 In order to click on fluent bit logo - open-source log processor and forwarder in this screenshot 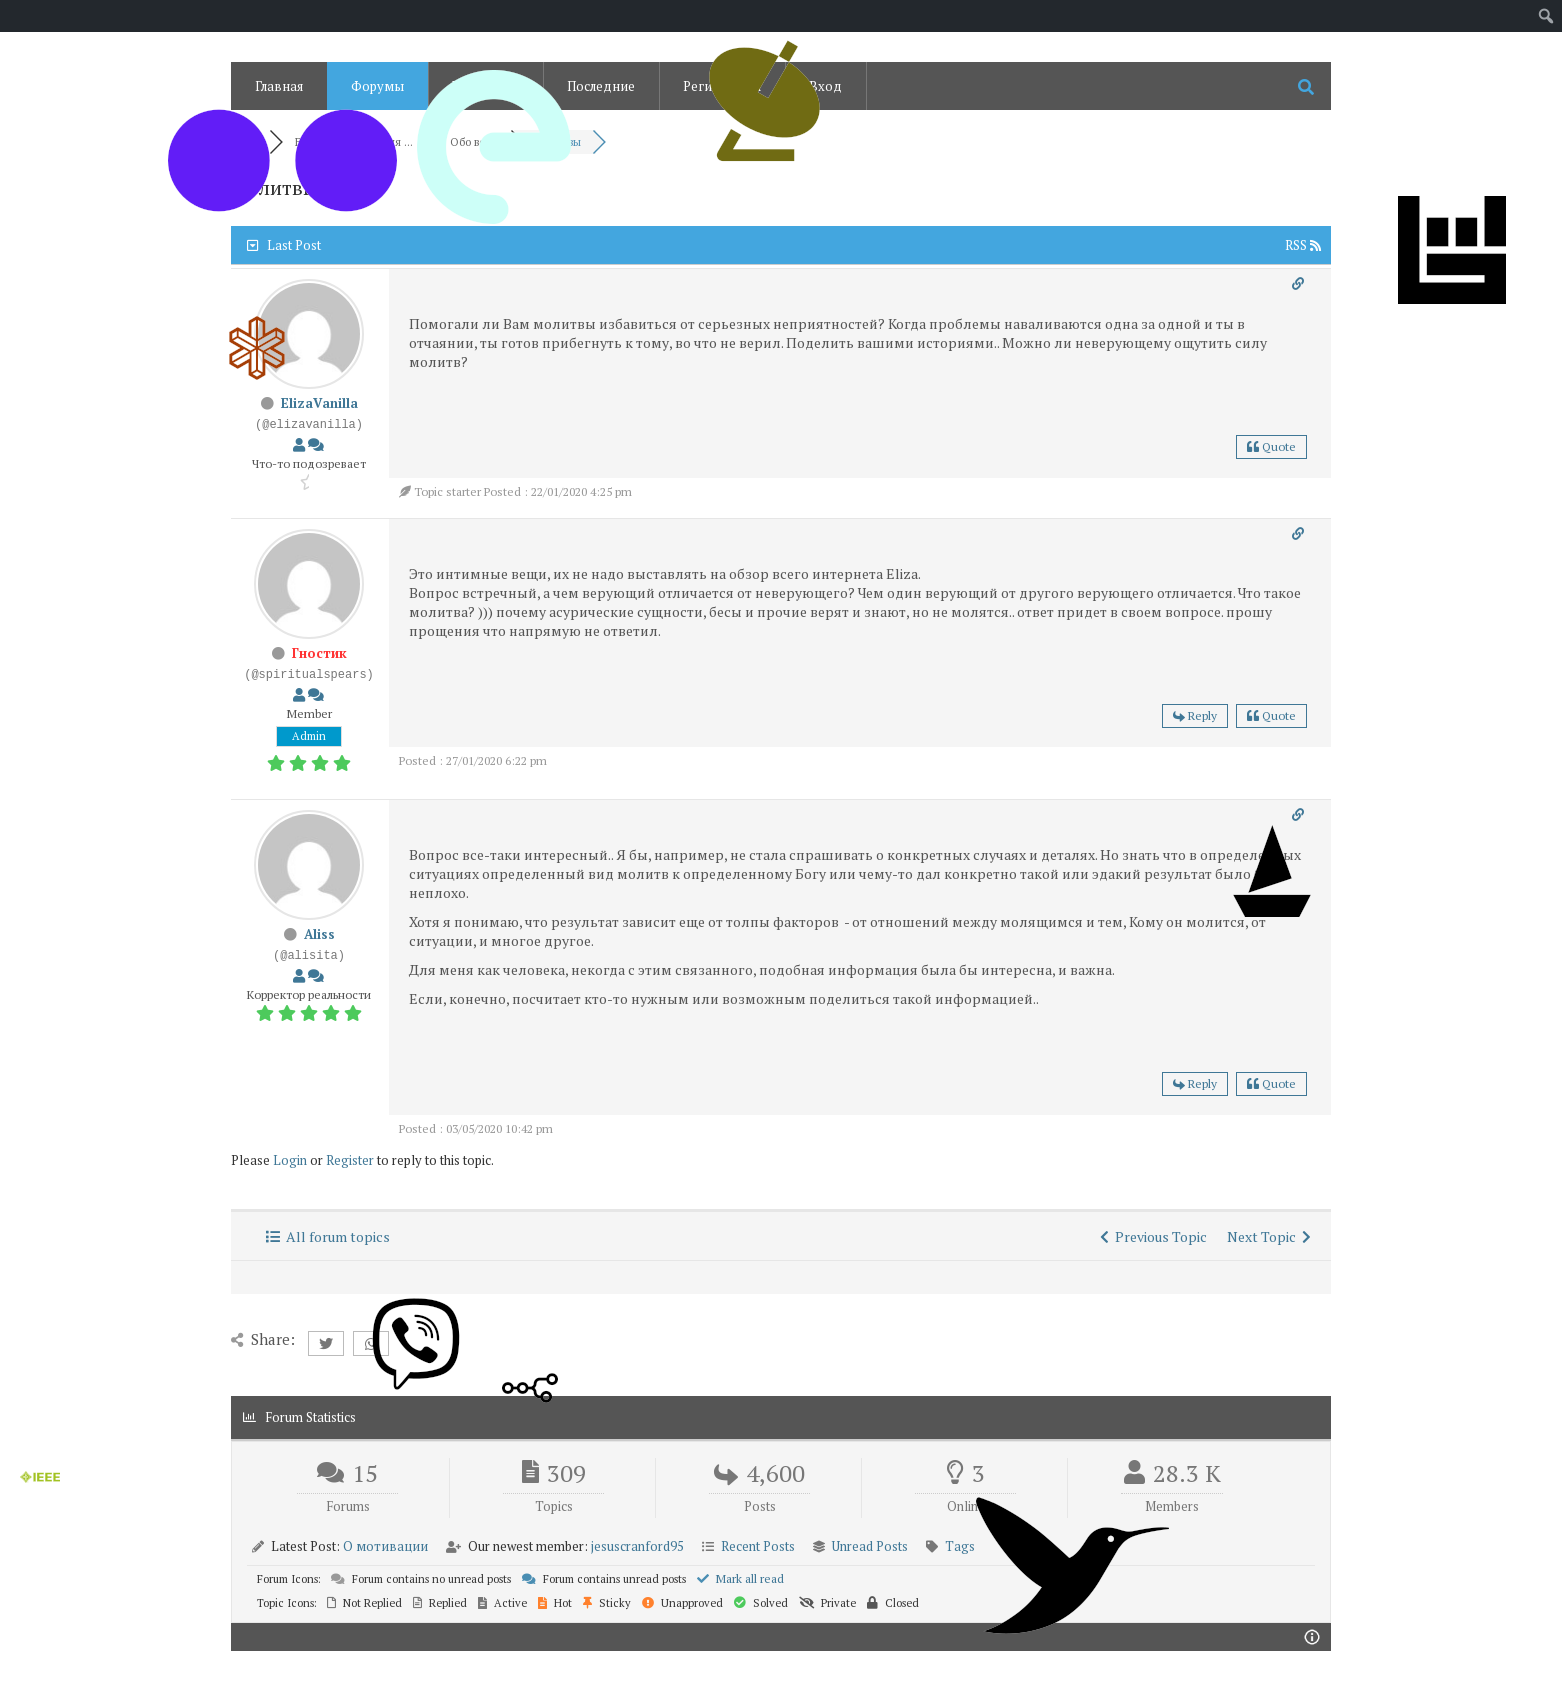, I will do `click(1072, 1565)`.